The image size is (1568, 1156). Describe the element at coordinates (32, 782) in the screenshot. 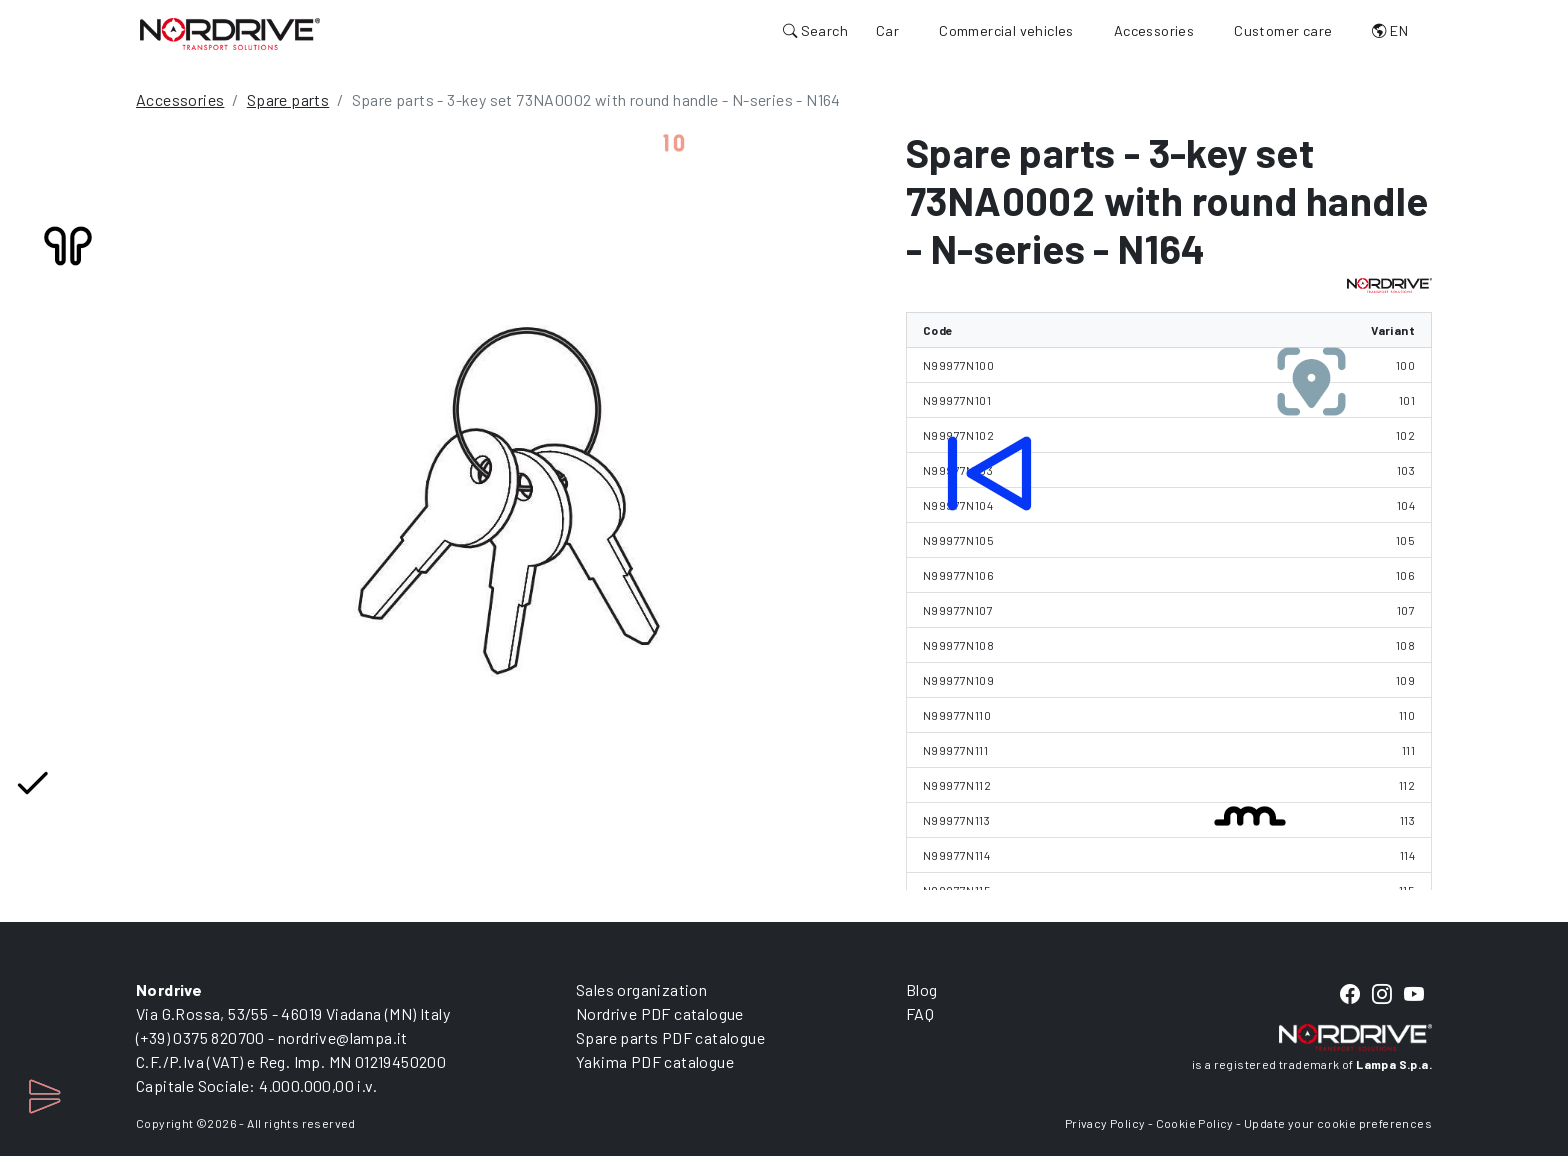

I see `confirm or submit an action` at that location.